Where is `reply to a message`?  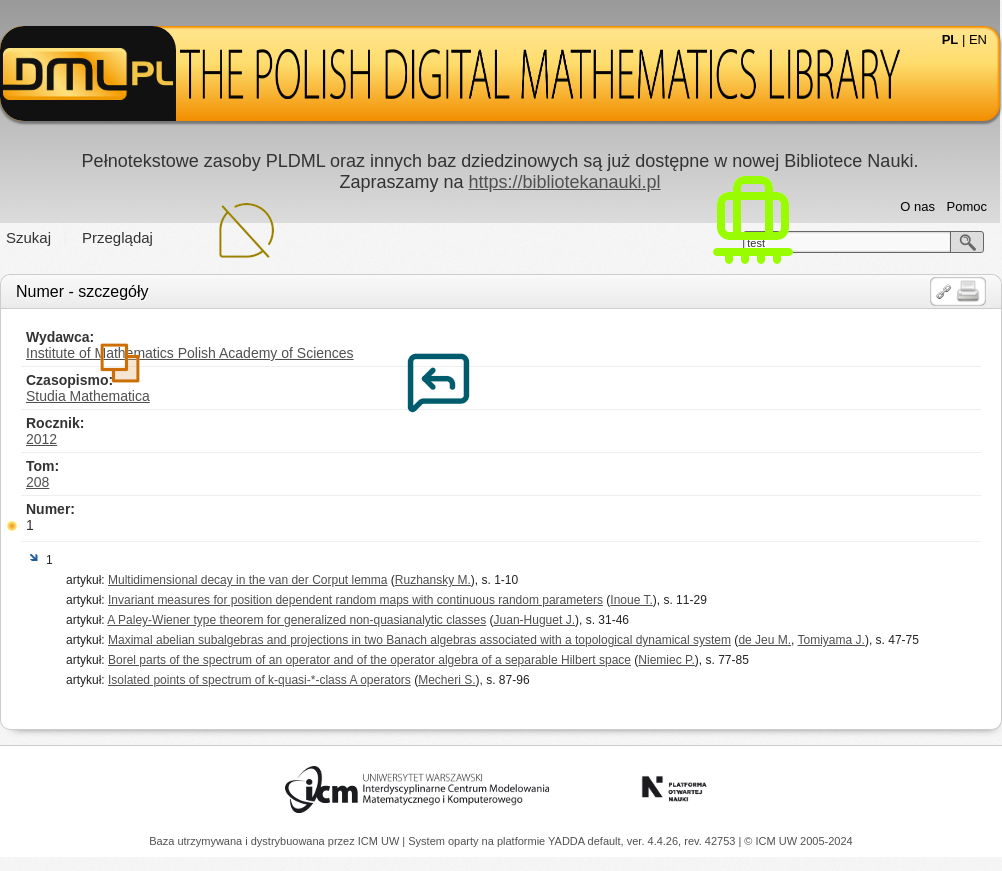 reply to a message is located at coordinates (438, 381).